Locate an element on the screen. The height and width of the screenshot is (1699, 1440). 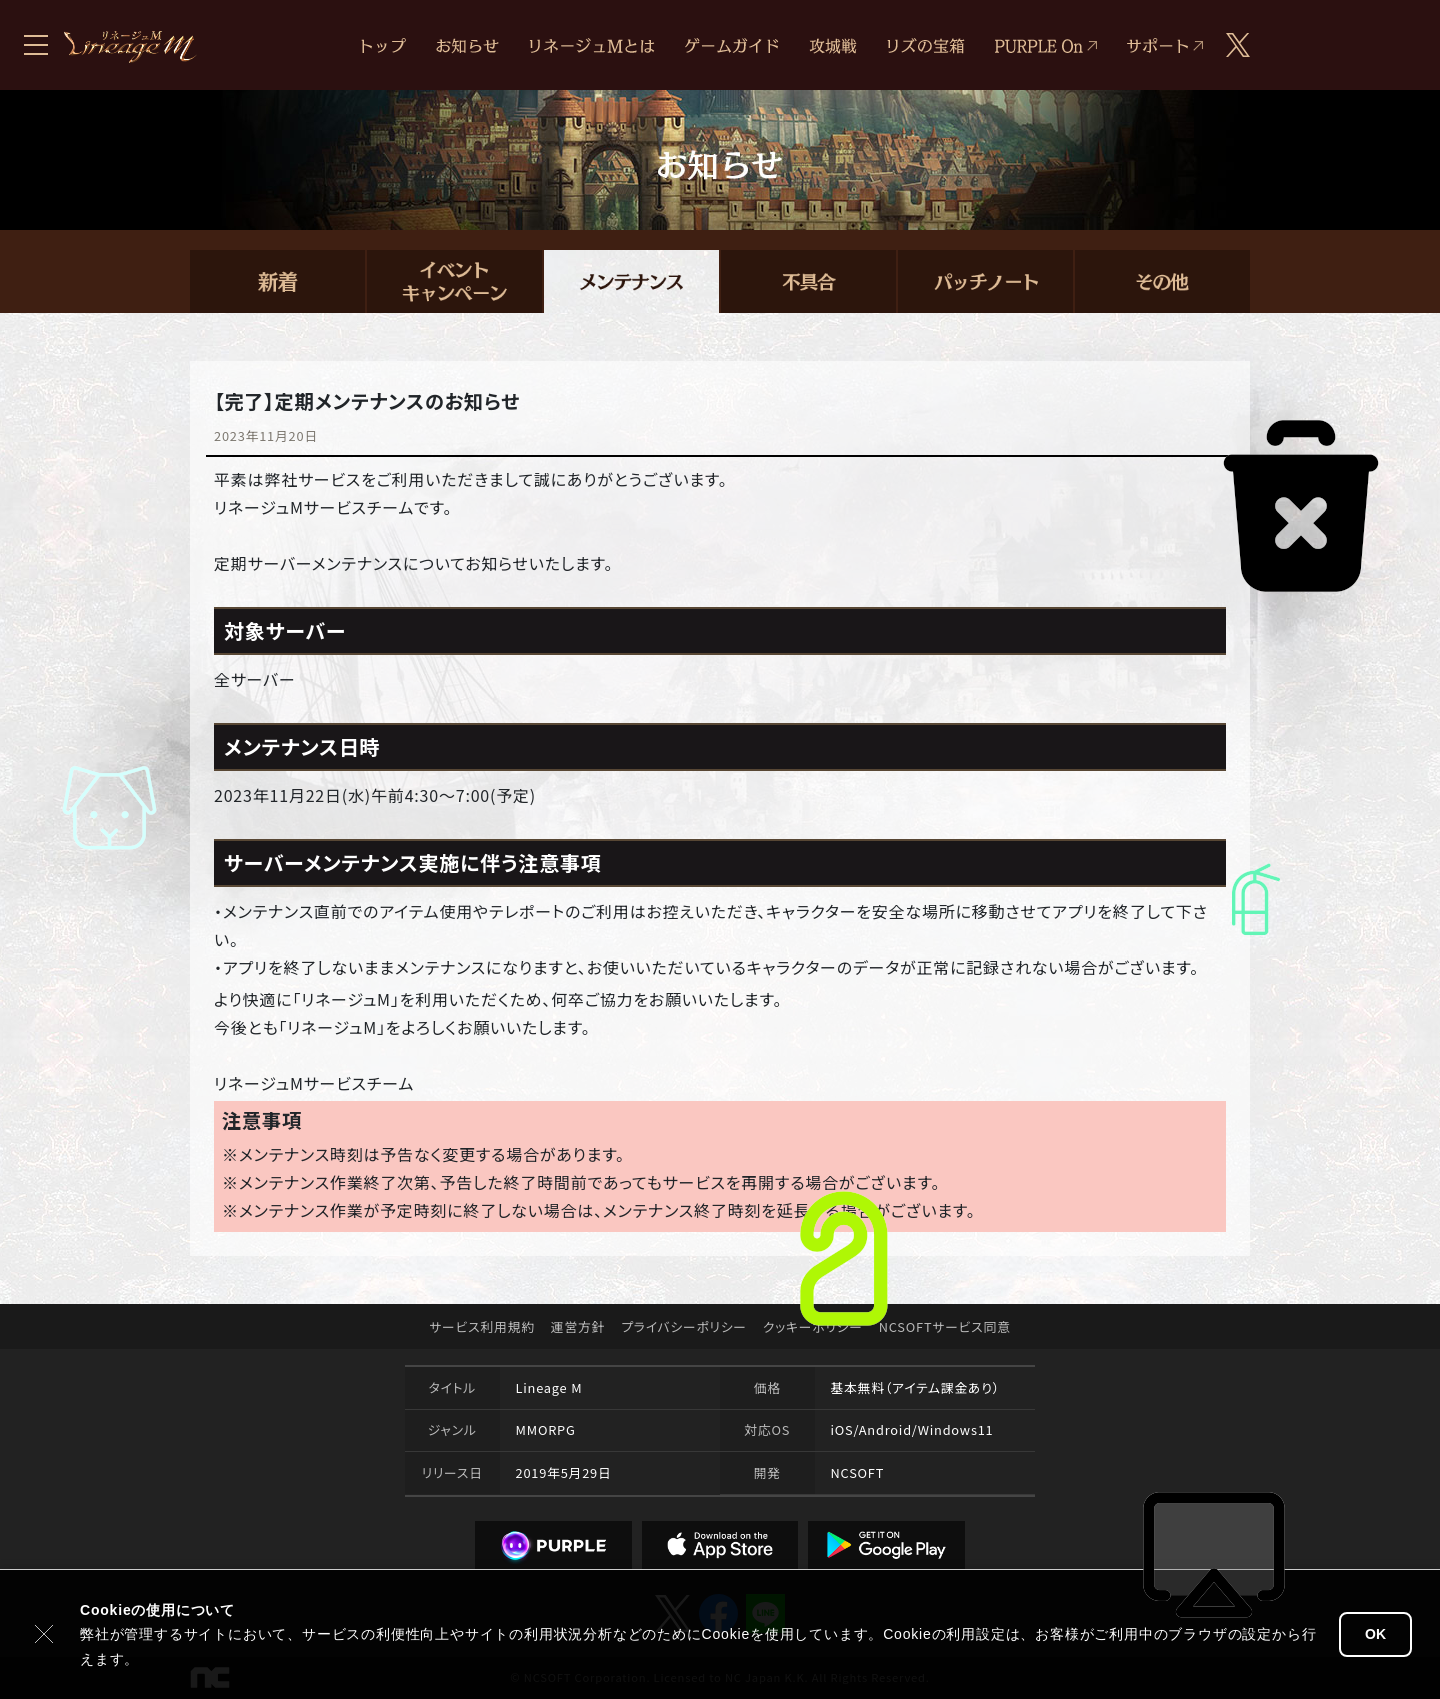
access hotel or accommodation services is located at coordinates (840, 1258).